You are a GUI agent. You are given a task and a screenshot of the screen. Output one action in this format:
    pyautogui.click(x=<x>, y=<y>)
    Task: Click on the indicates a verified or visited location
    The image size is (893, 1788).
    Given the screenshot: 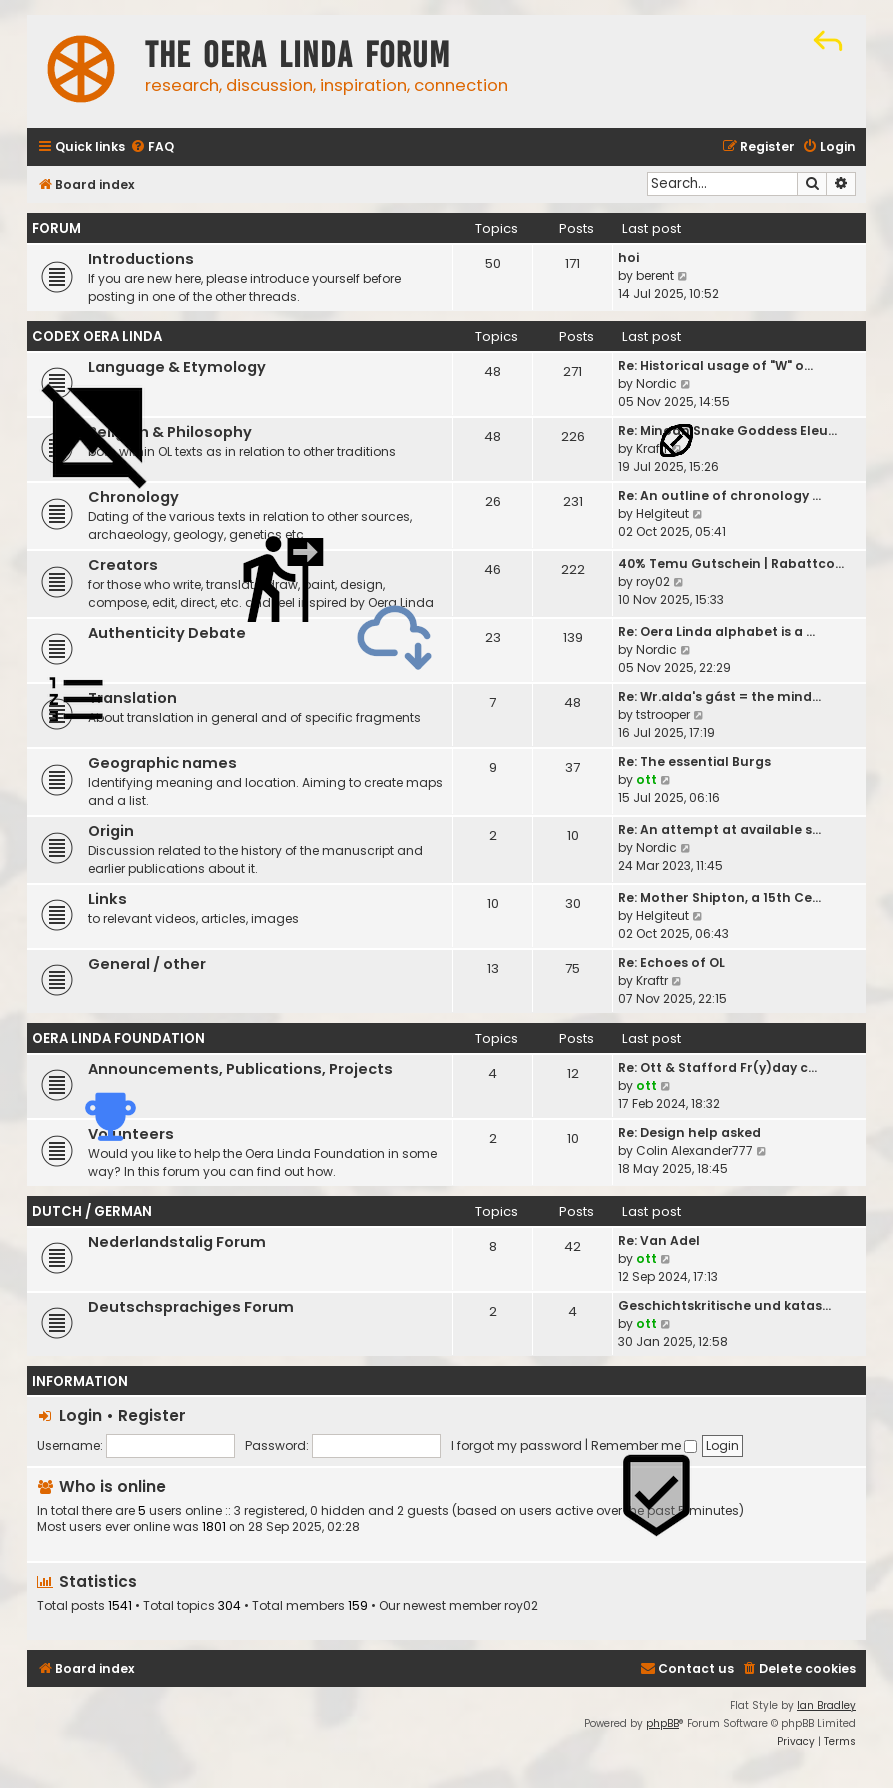 What is the action you would take?
    pyautogui.click(x=656, y=1495)
    